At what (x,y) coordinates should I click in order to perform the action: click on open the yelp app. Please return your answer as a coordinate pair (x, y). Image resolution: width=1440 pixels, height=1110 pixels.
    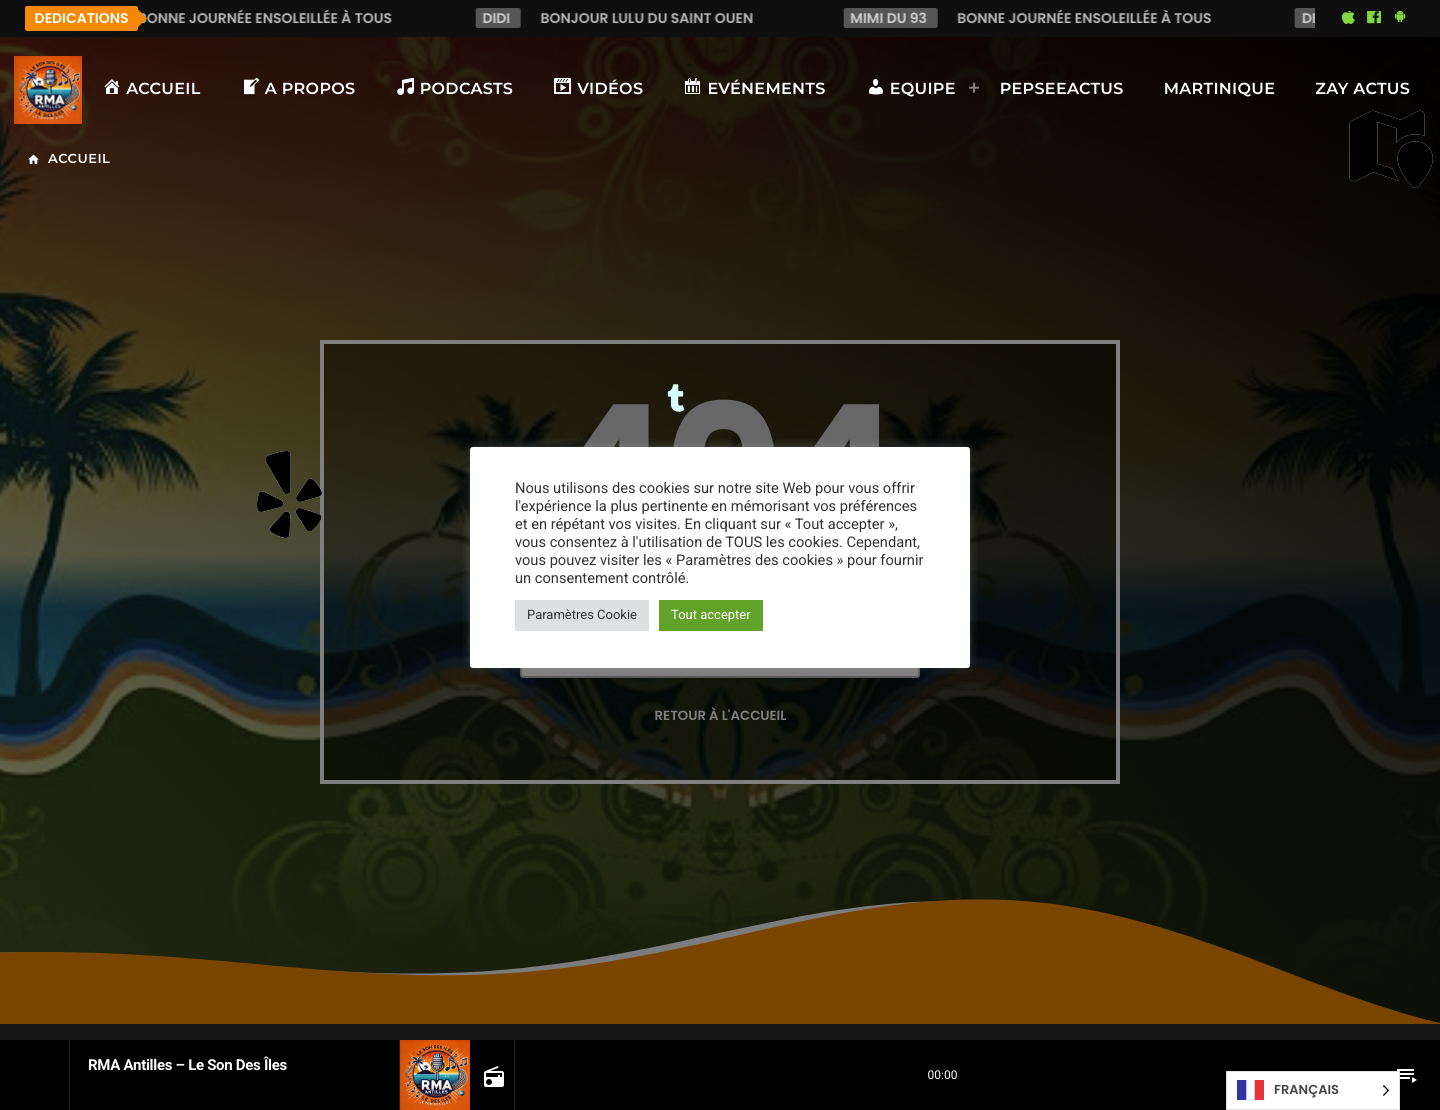
    Looking at the image, I should click on (289, 494).